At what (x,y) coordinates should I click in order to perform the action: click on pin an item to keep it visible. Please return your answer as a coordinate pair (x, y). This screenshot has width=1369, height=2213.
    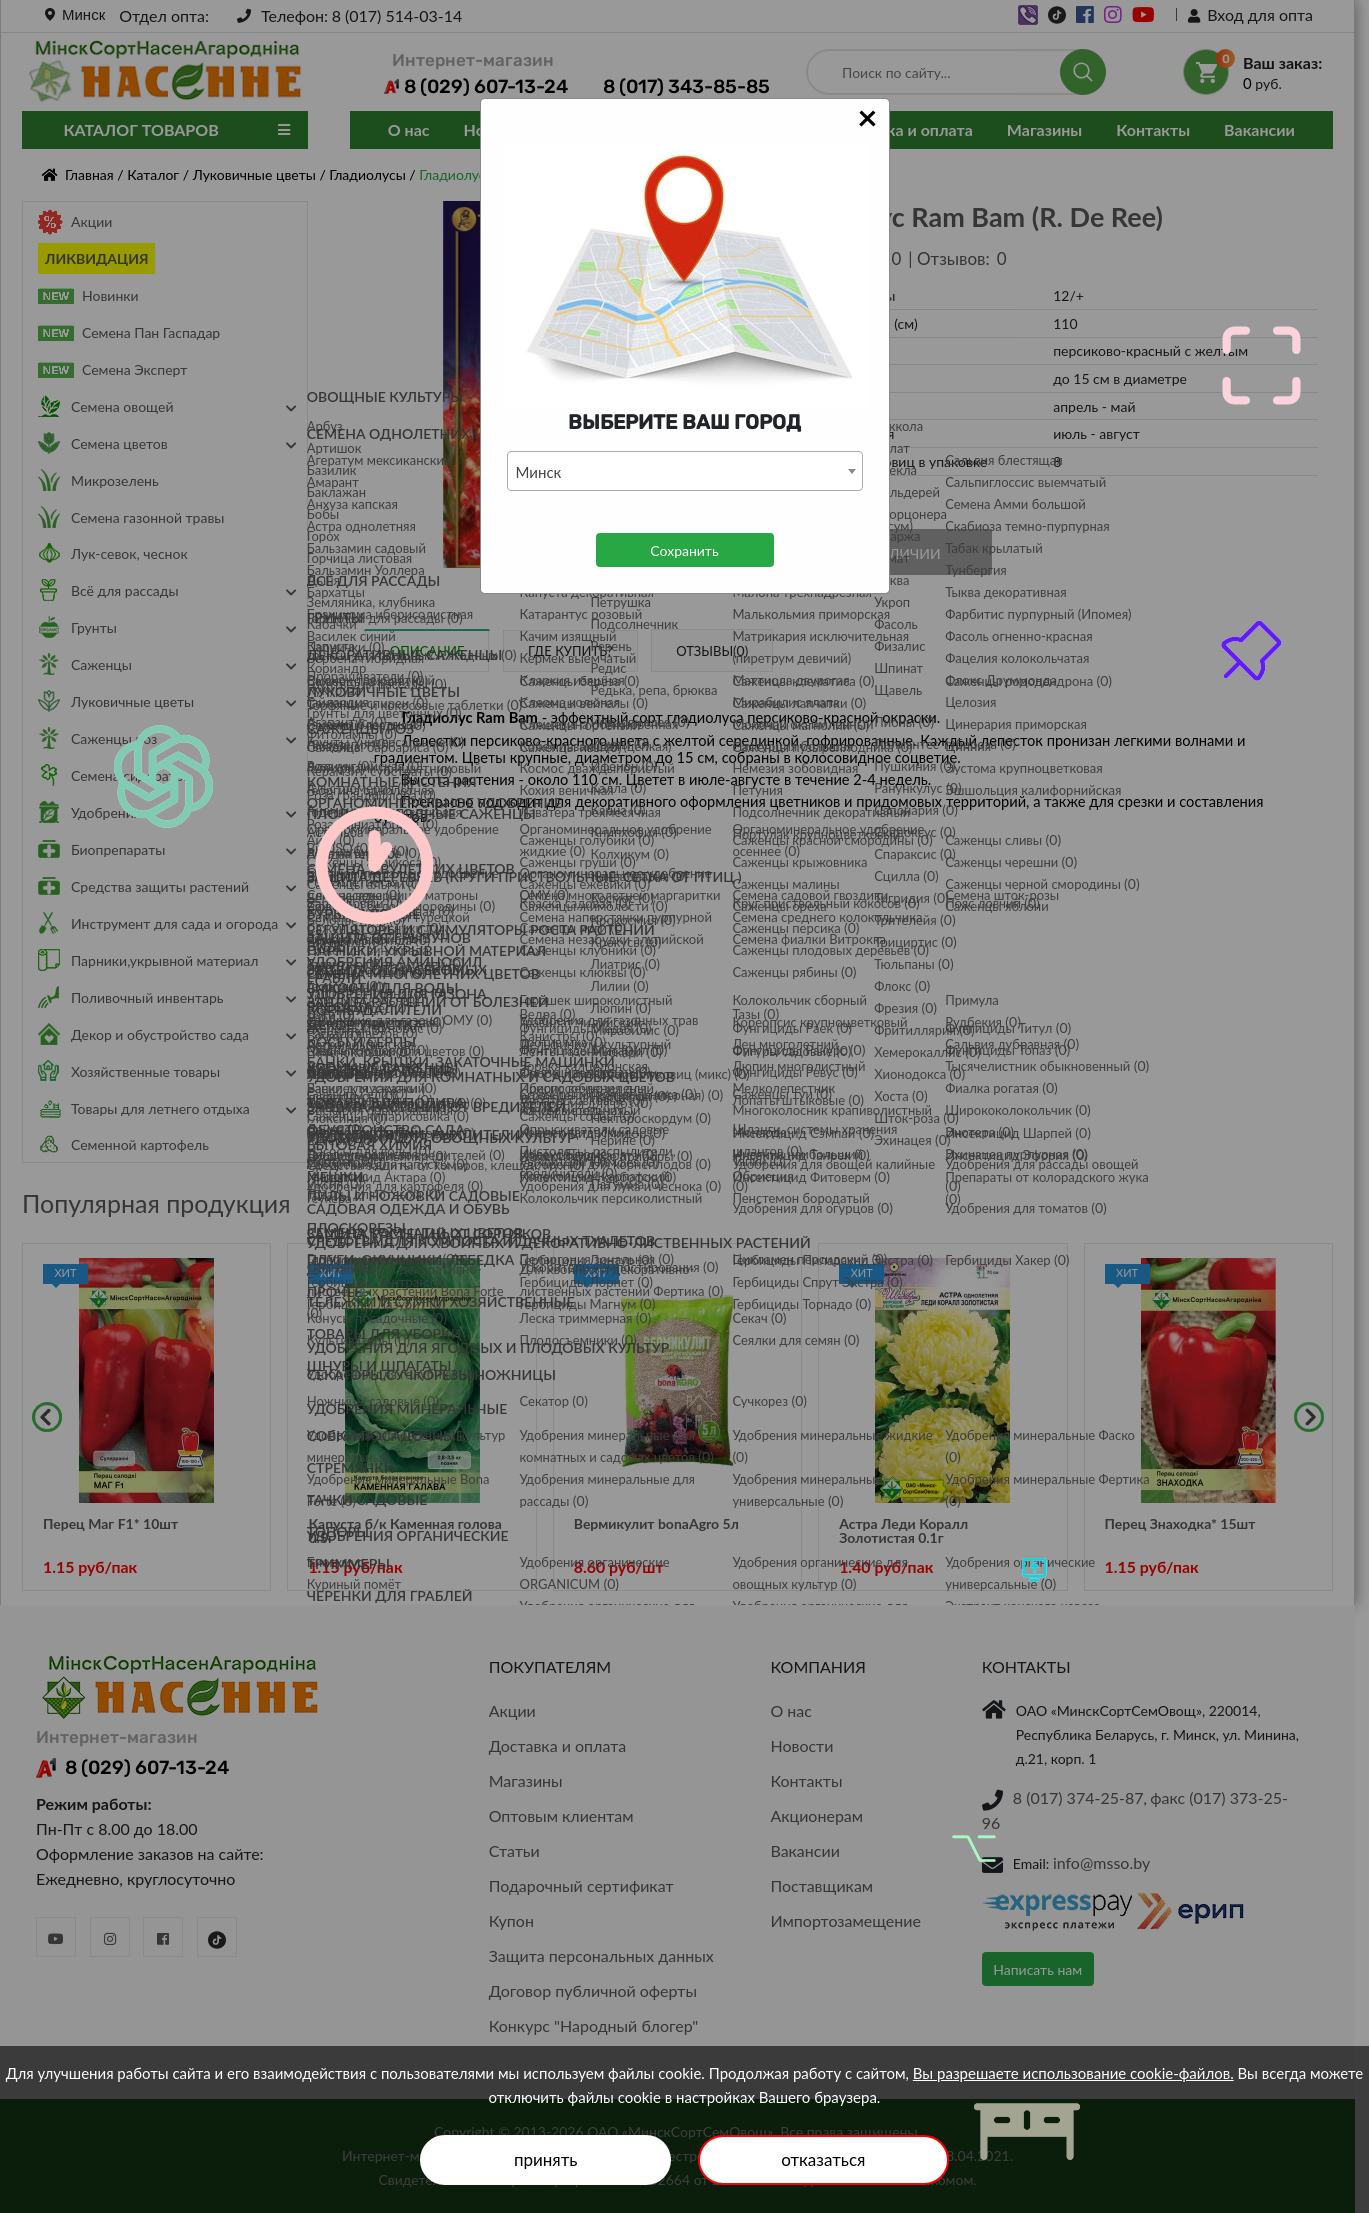
    Looking at the image, I should click on (1249, 653).